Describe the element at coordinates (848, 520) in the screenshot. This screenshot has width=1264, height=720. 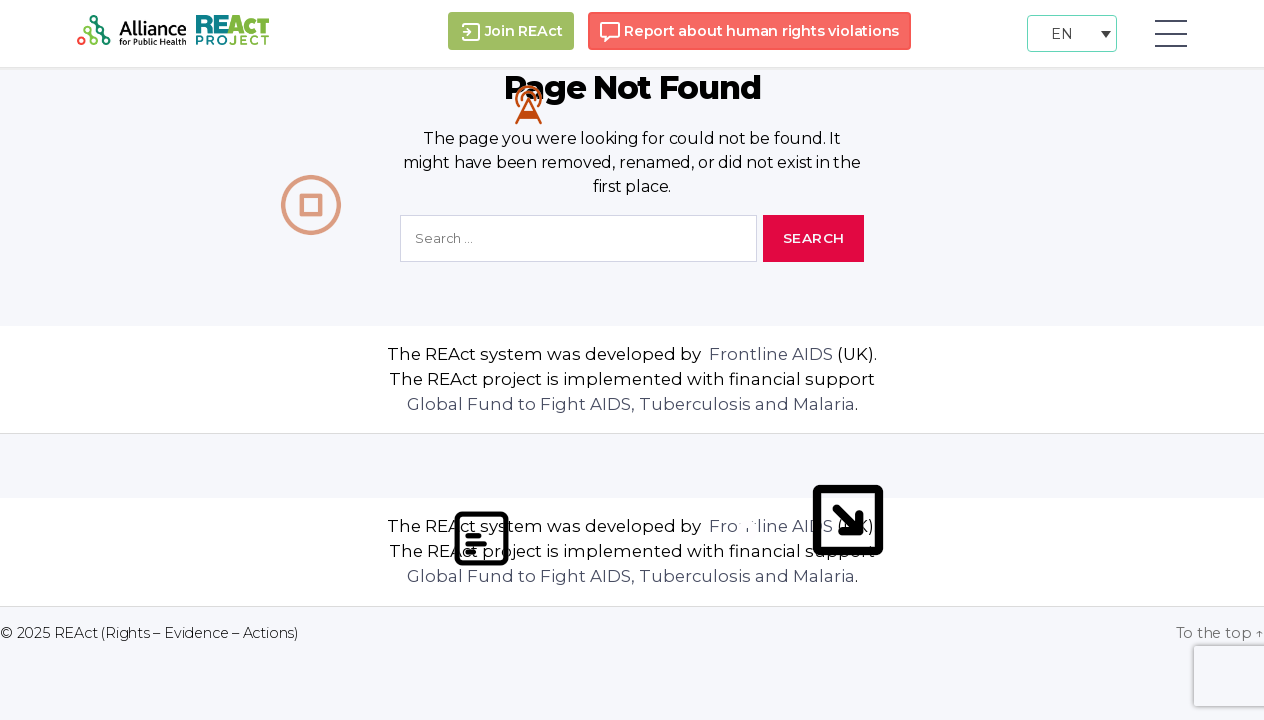
I see `navigate to the bottom-right section` at that location.